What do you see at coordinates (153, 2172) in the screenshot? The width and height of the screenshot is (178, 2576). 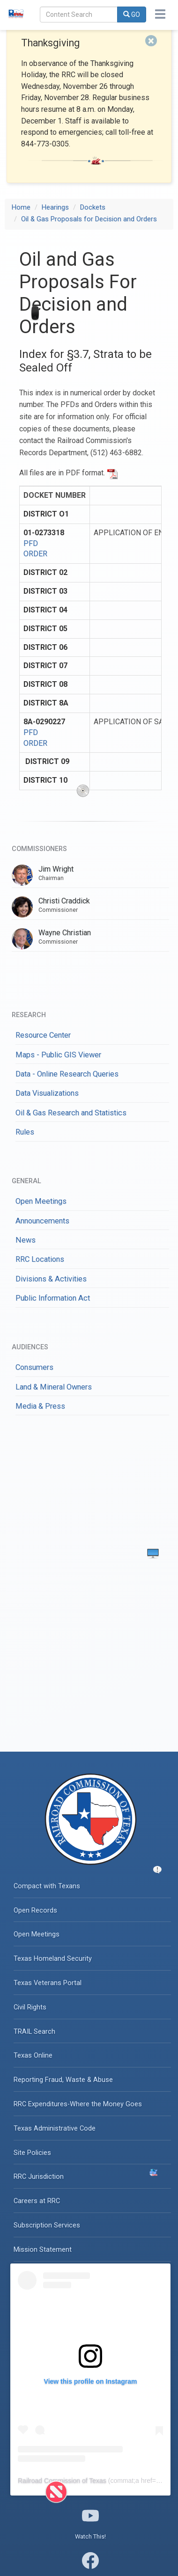 I see `launch Docker container platform` at bounding box center [153, 2172].